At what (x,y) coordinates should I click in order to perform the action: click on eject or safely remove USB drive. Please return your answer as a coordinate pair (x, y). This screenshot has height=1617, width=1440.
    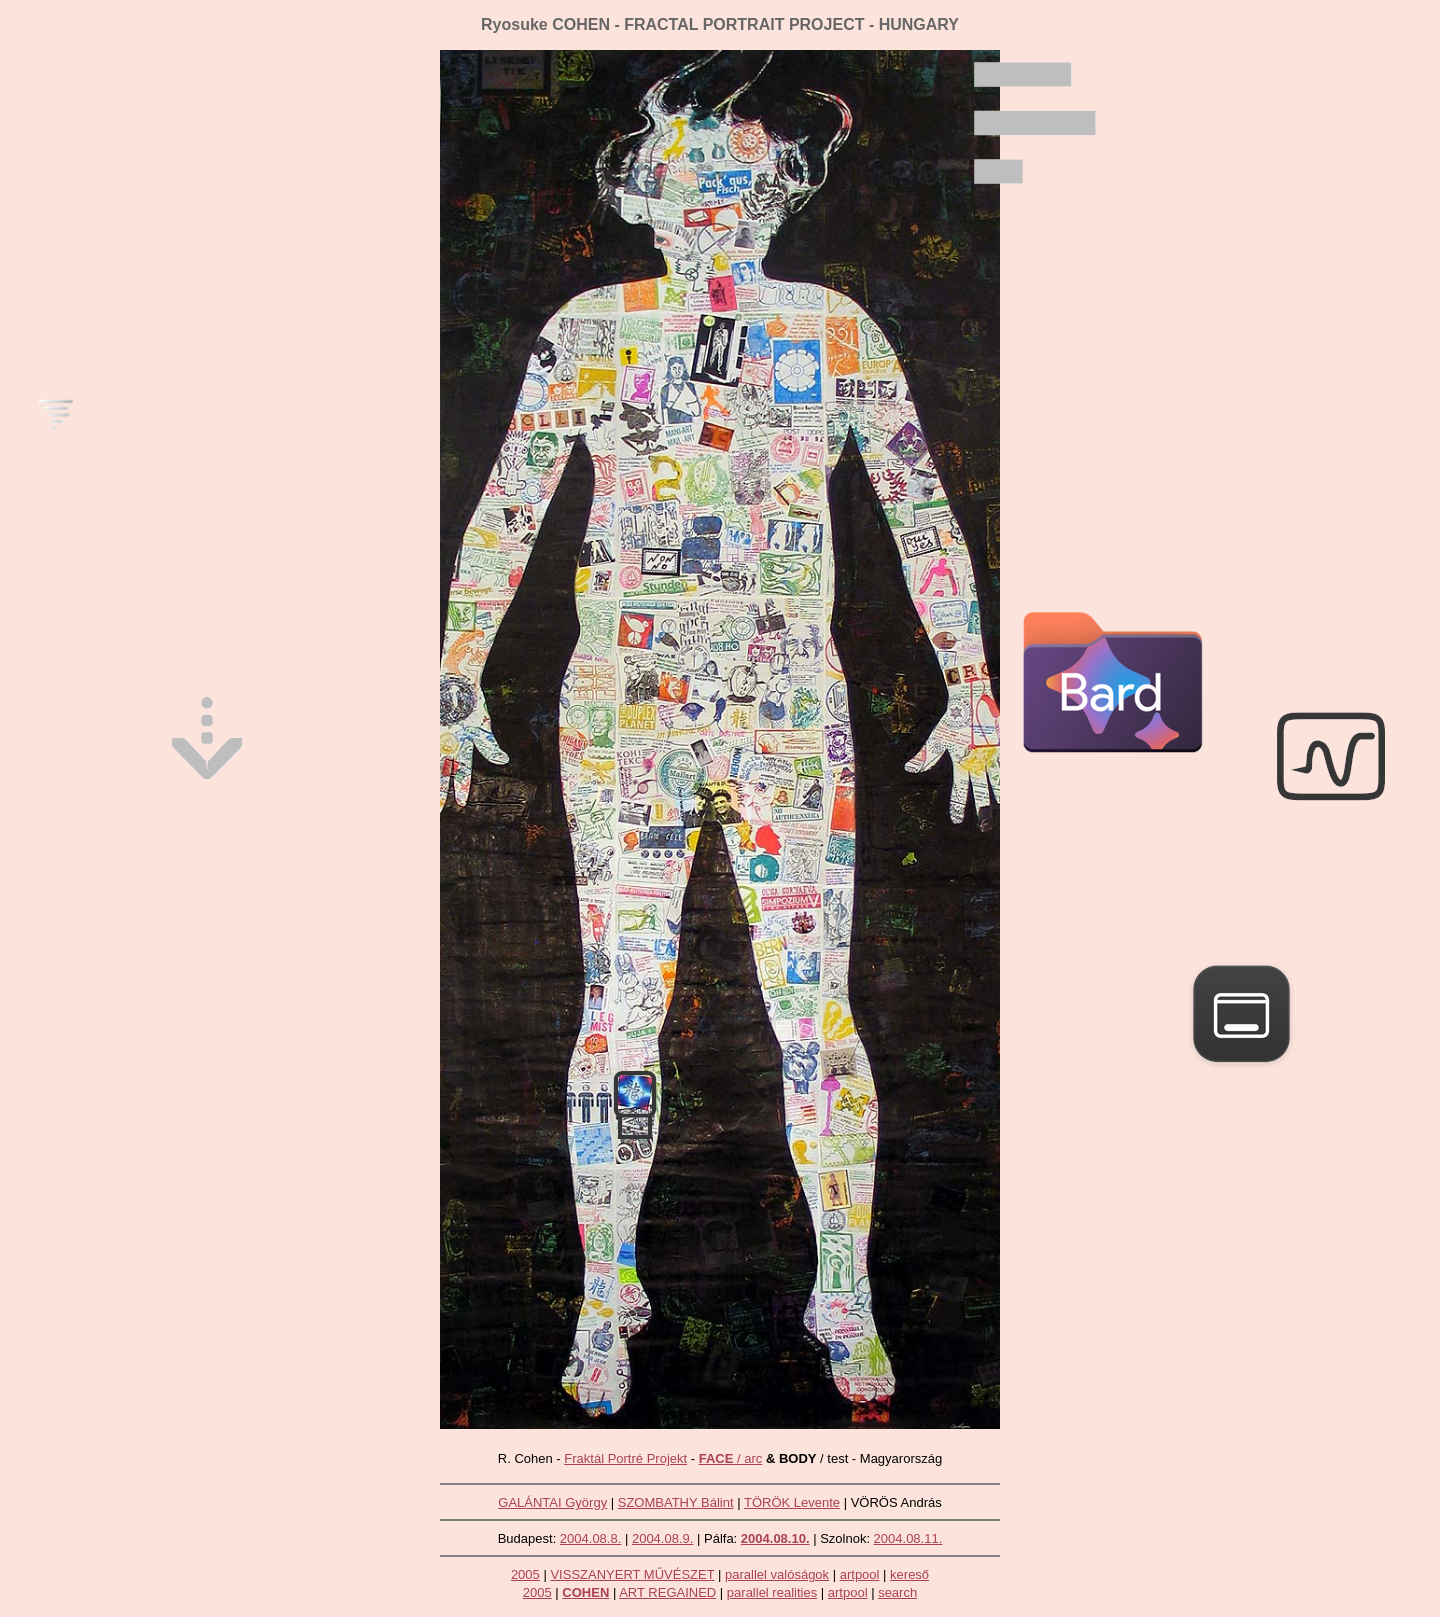
    Looking at the image, I should click on (635, 1105).